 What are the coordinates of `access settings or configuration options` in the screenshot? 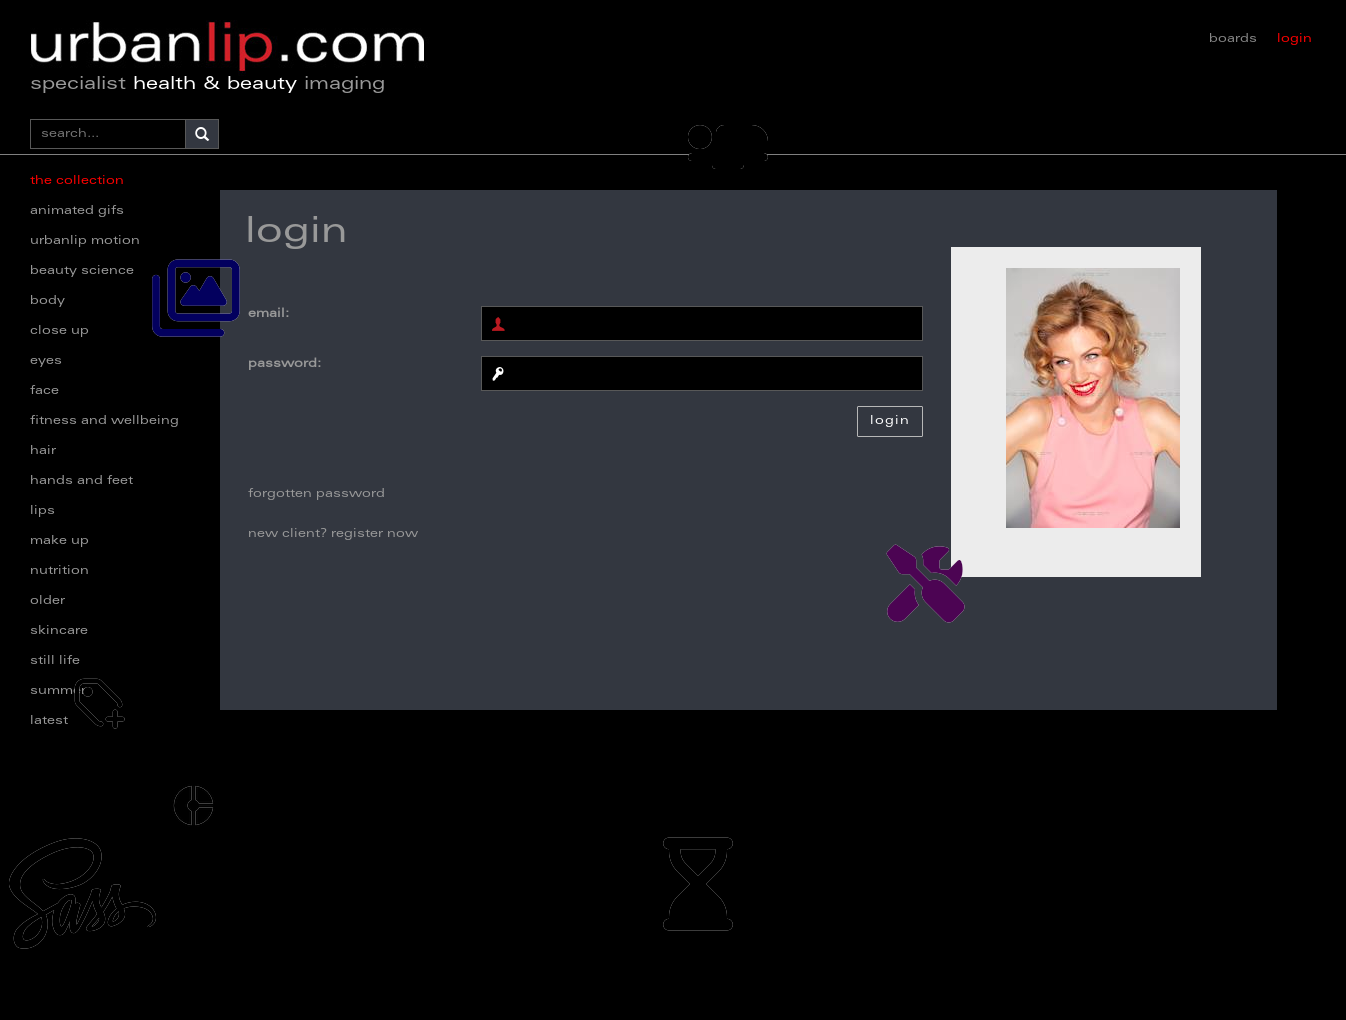 It's located at (925, 583).